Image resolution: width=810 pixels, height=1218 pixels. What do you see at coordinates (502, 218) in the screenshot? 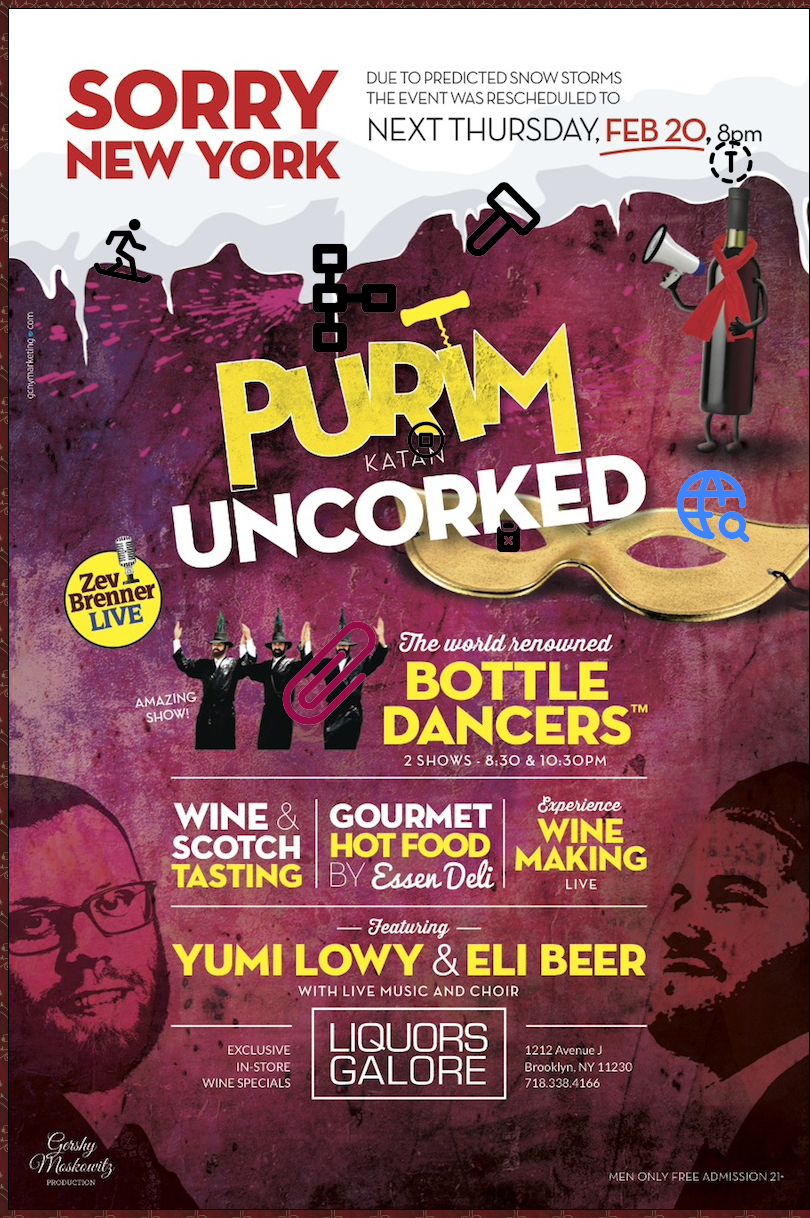
I see `access tools or settings` at bounding box center [502, 218].